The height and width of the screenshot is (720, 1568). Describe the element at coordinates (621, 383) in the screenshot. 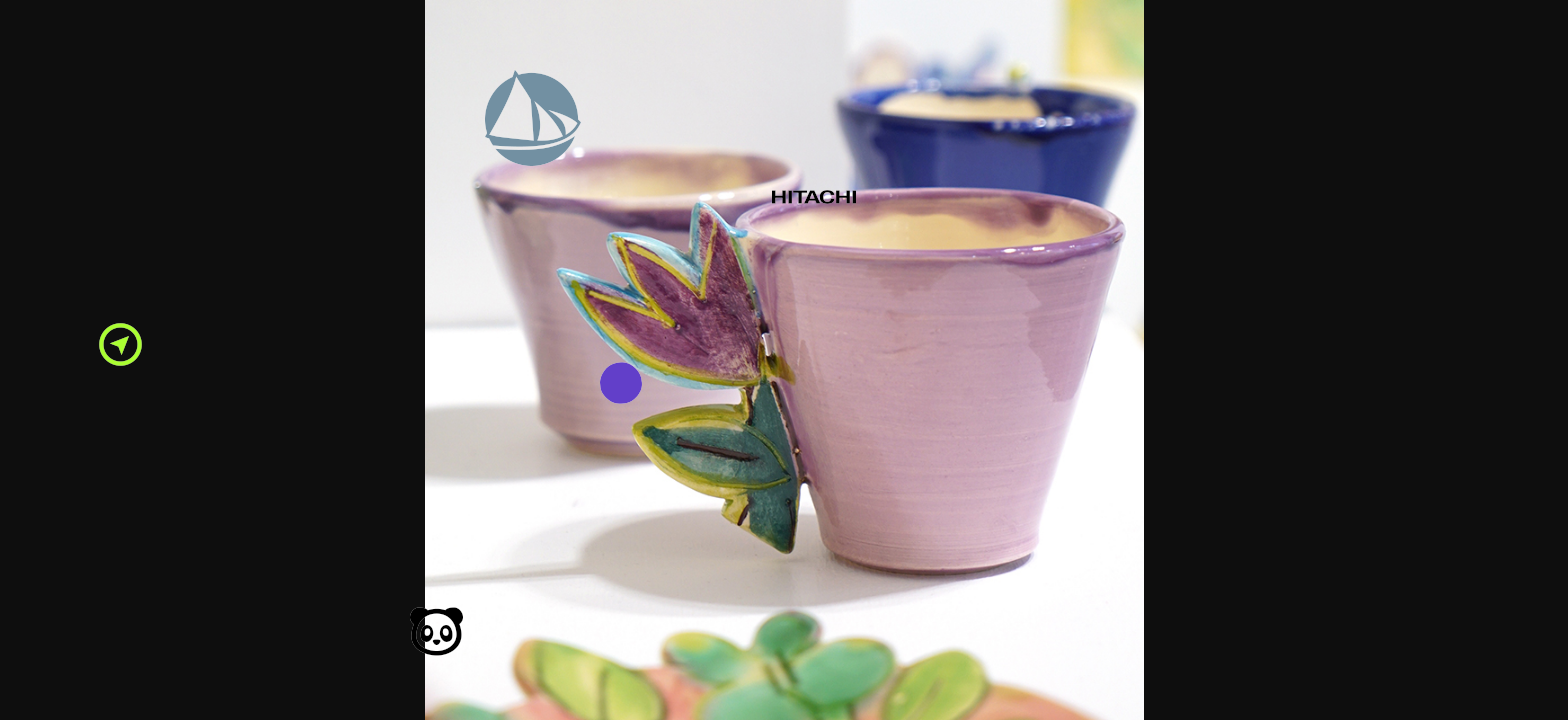

I see `open the Headspace meditation app` at that location.